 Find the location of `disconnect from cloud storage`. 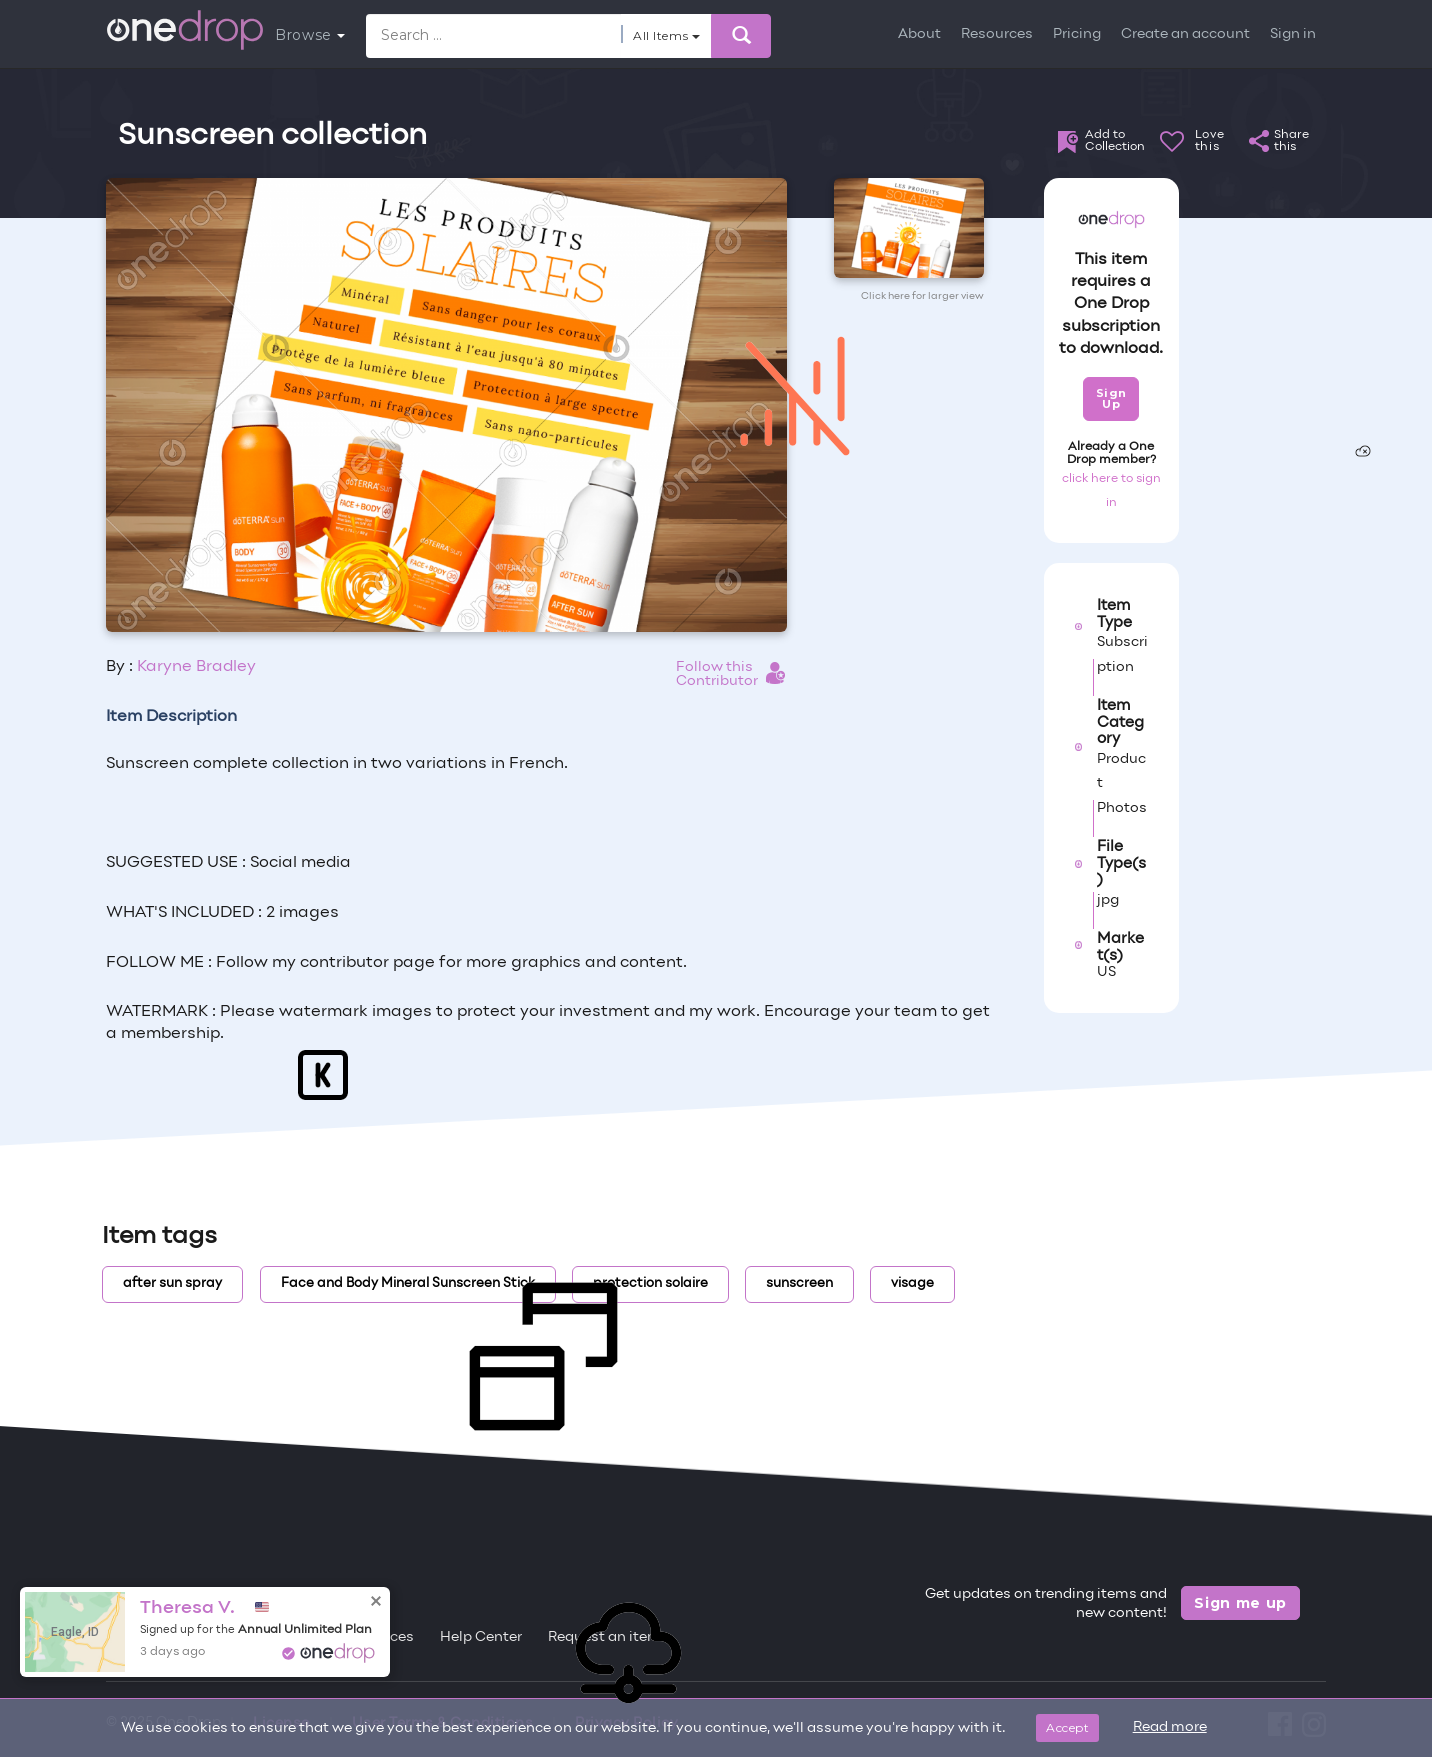

disconnect from cloud storage is located at coordinates (1363, 451).